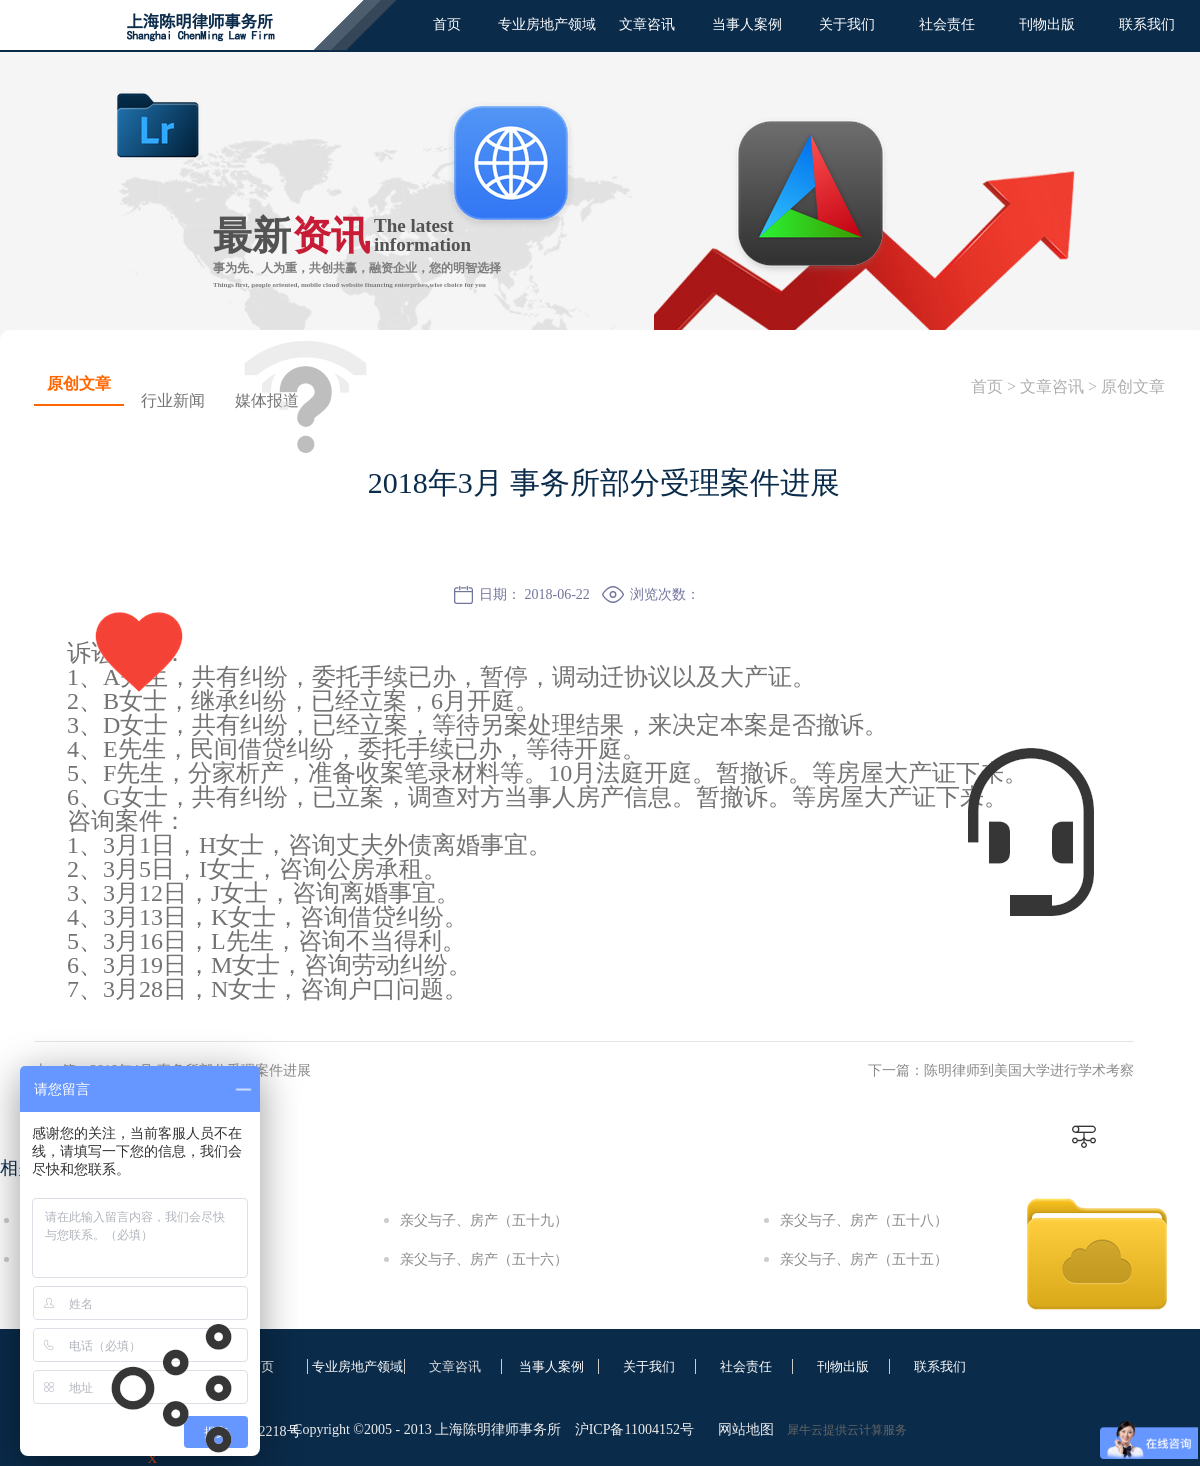 This screenshot has width=1200, height=1466. What do you see at coordinates (305, 392) in the screenshot?
I see `indicates no network route available` at bounding box center [305, 392].